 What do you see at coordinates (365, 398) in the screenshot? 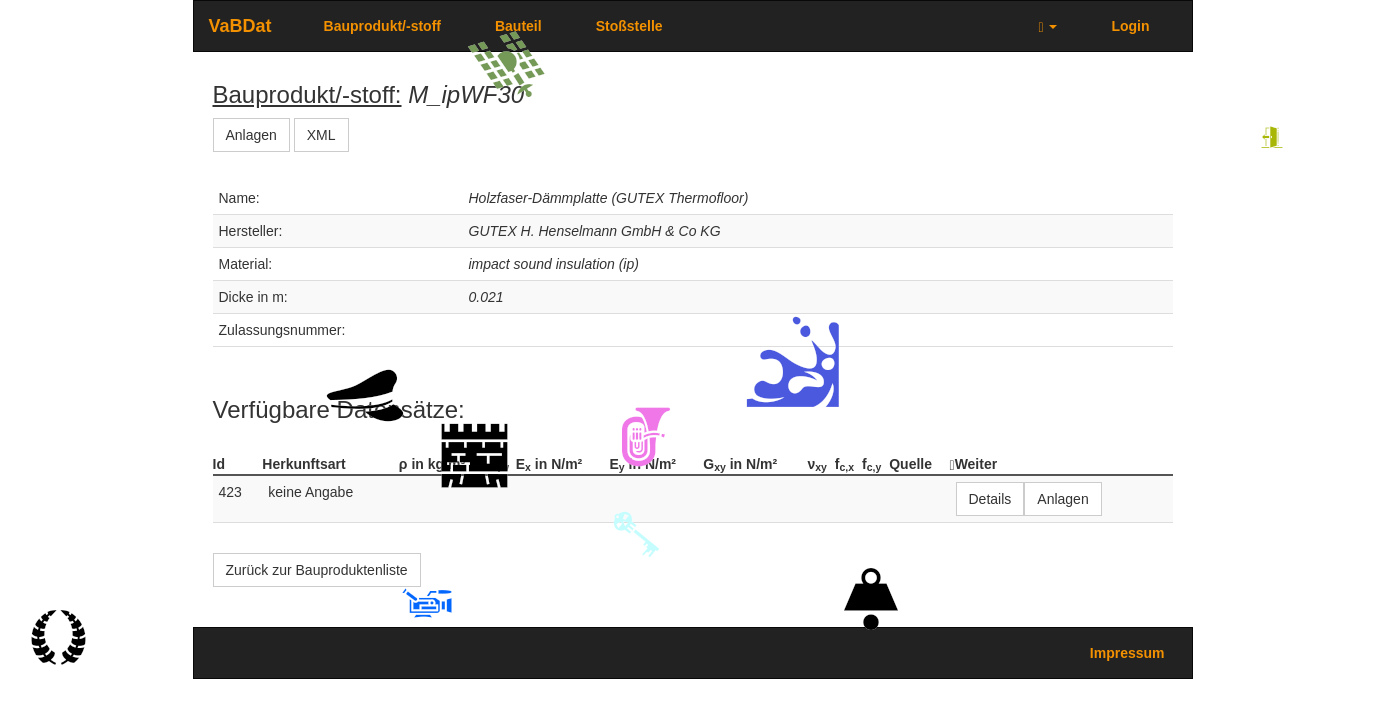
I see `view captain or officer profile` at bounding box center [365, 398].